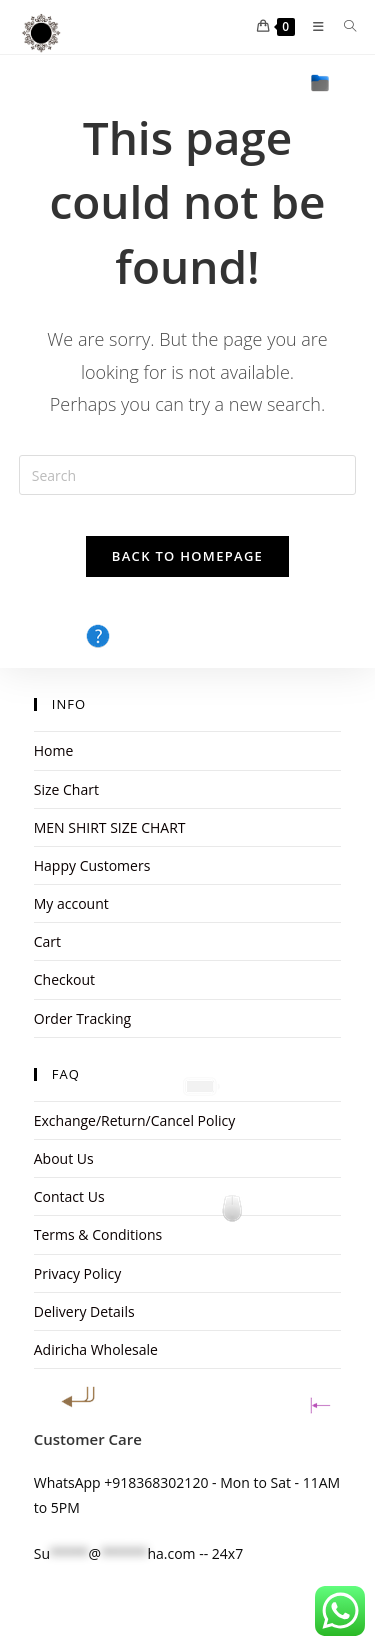 This screenshot has height=1646, width=375. Describe the element at coordinates (320, 1405) in the screenshot. I see `go to the first item in a list or sequence` at that location.